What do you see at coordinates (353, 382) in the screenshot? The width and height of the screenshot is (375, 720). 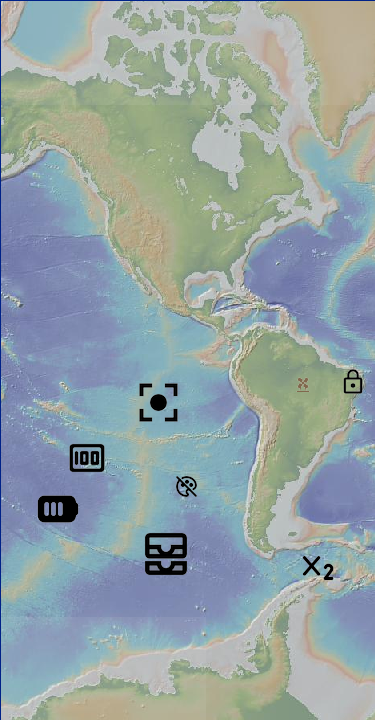 I see `lock or secure this item` at bounding box center [353, 382].